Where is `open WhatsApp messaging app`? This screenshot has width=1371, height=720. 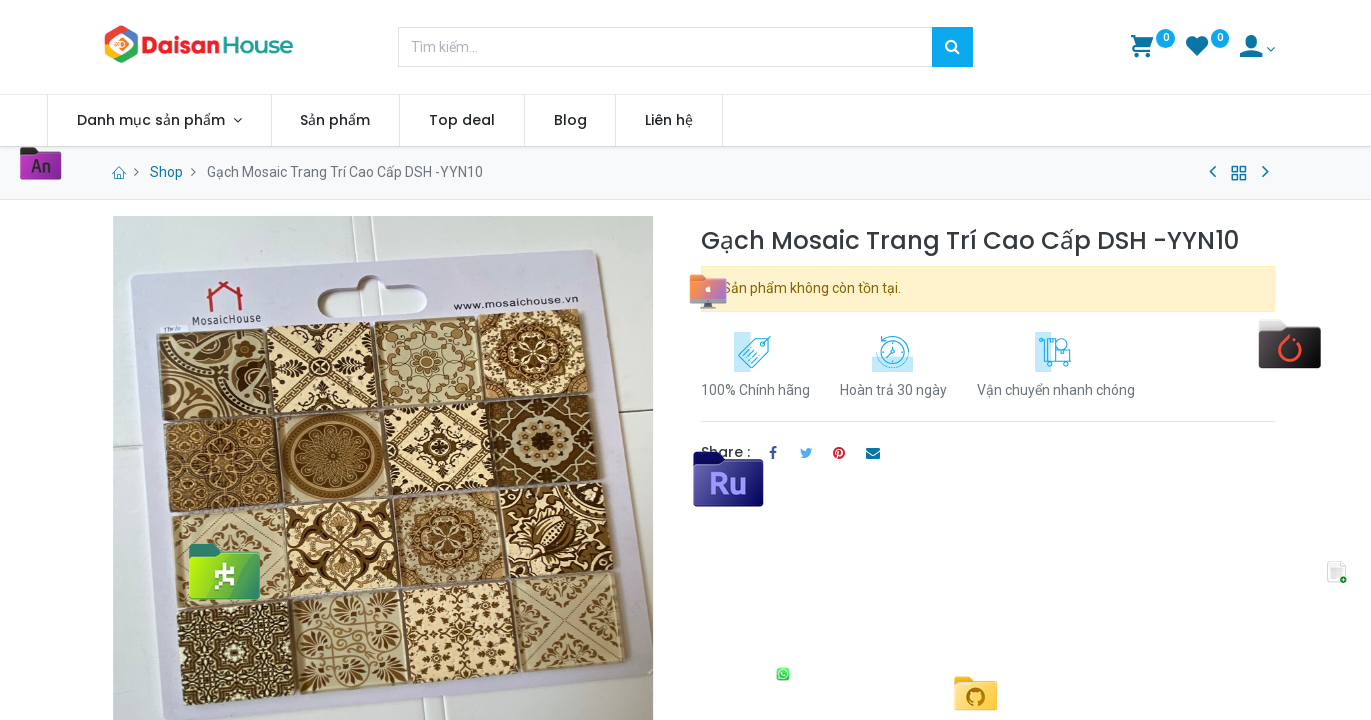
open WhatsApp messaging app is located at coordinates (783, 674).